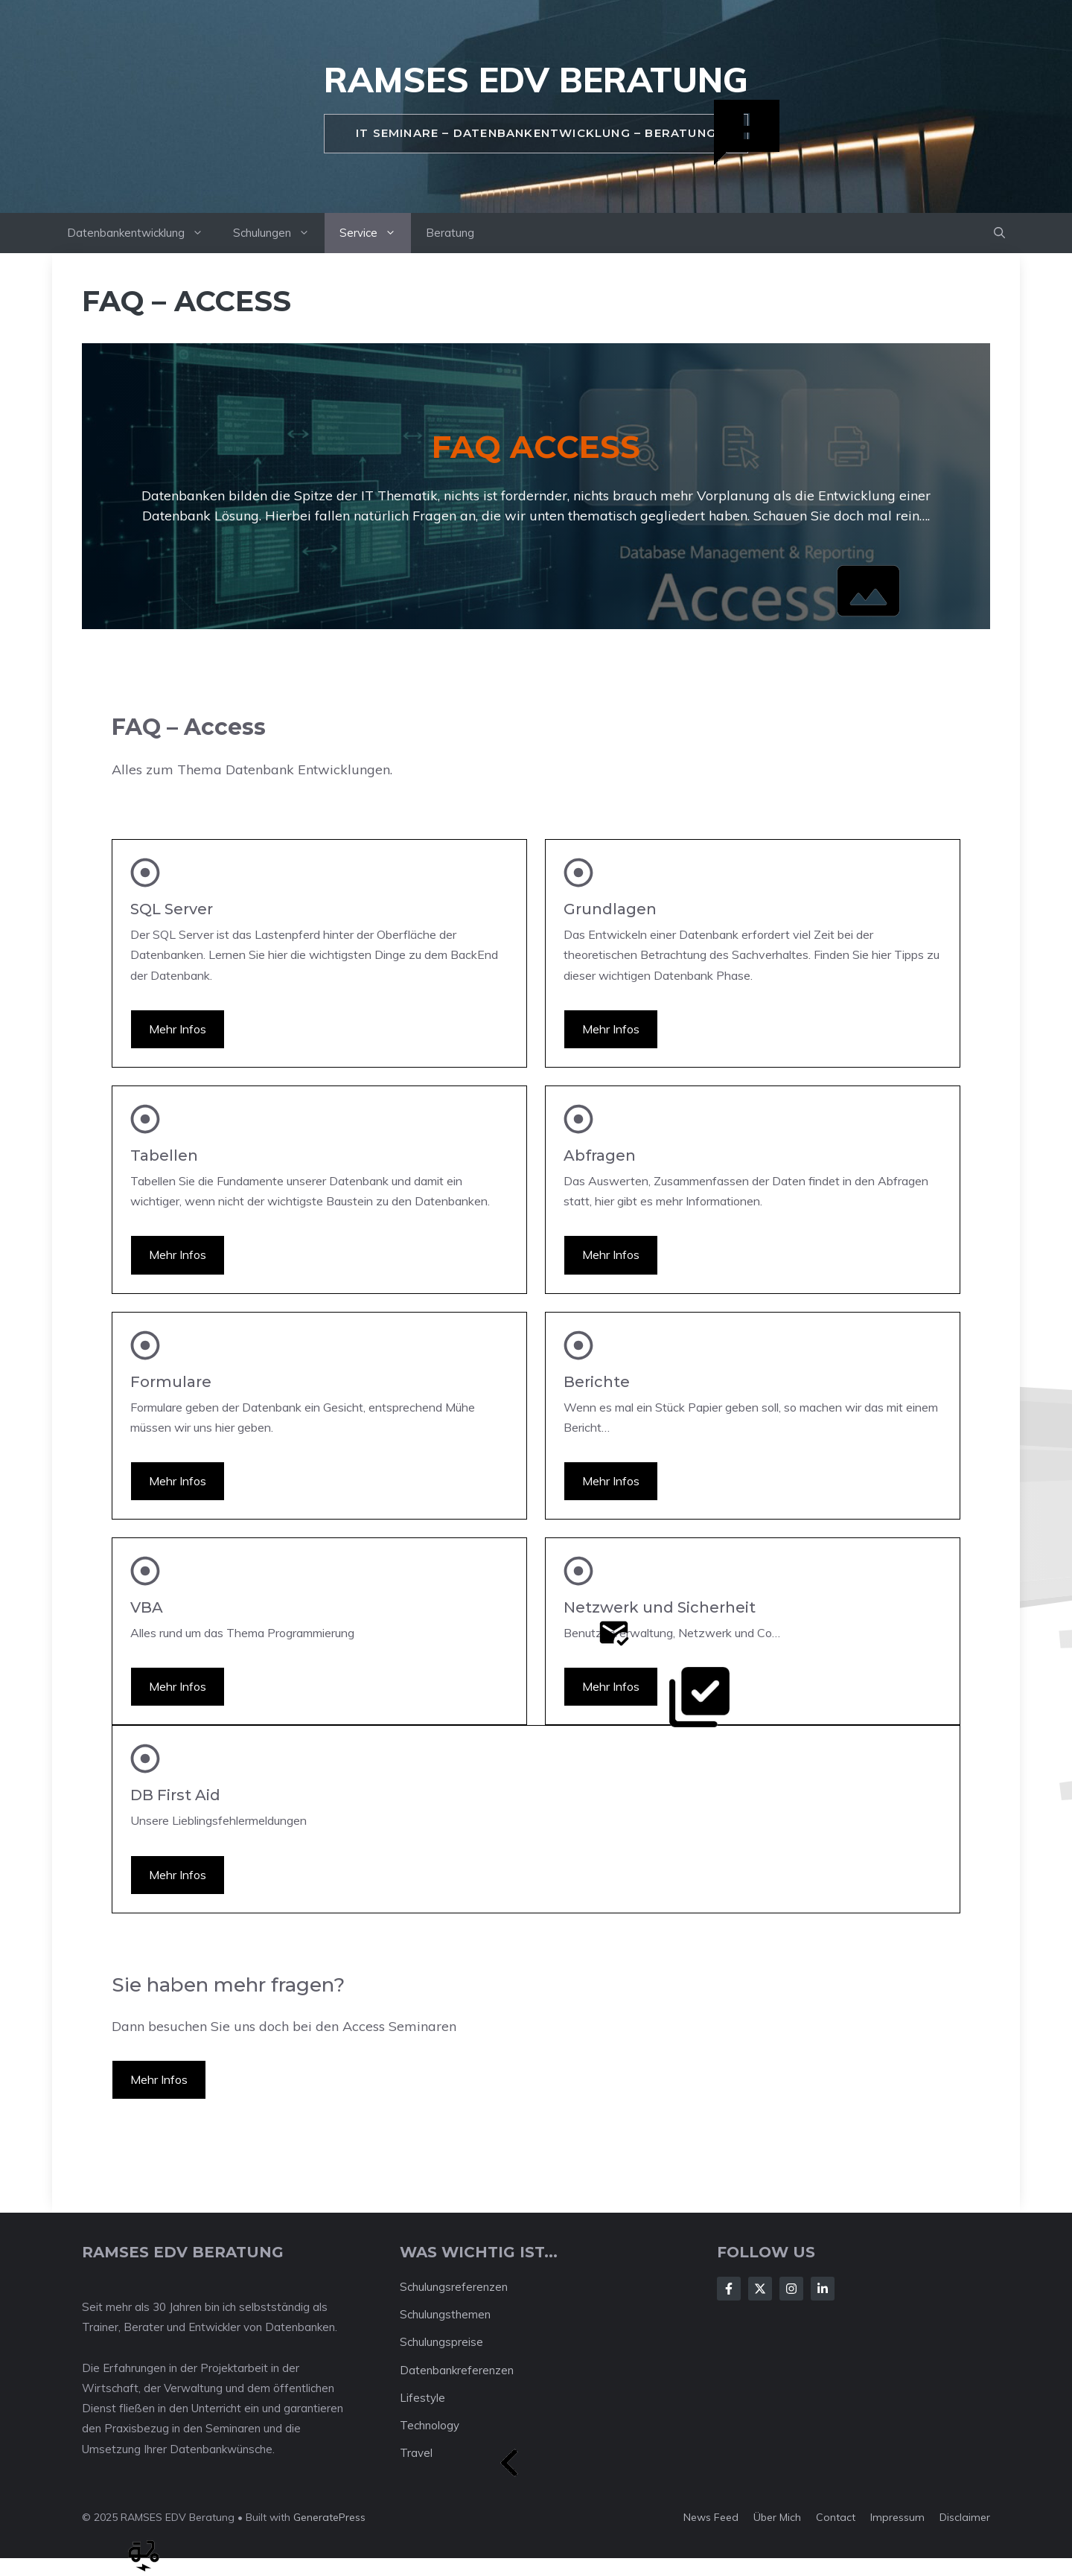 Image resolution: width=1072 pixels, height=2576 pixels. I want to click on mark email as read, so click(613, 1632).